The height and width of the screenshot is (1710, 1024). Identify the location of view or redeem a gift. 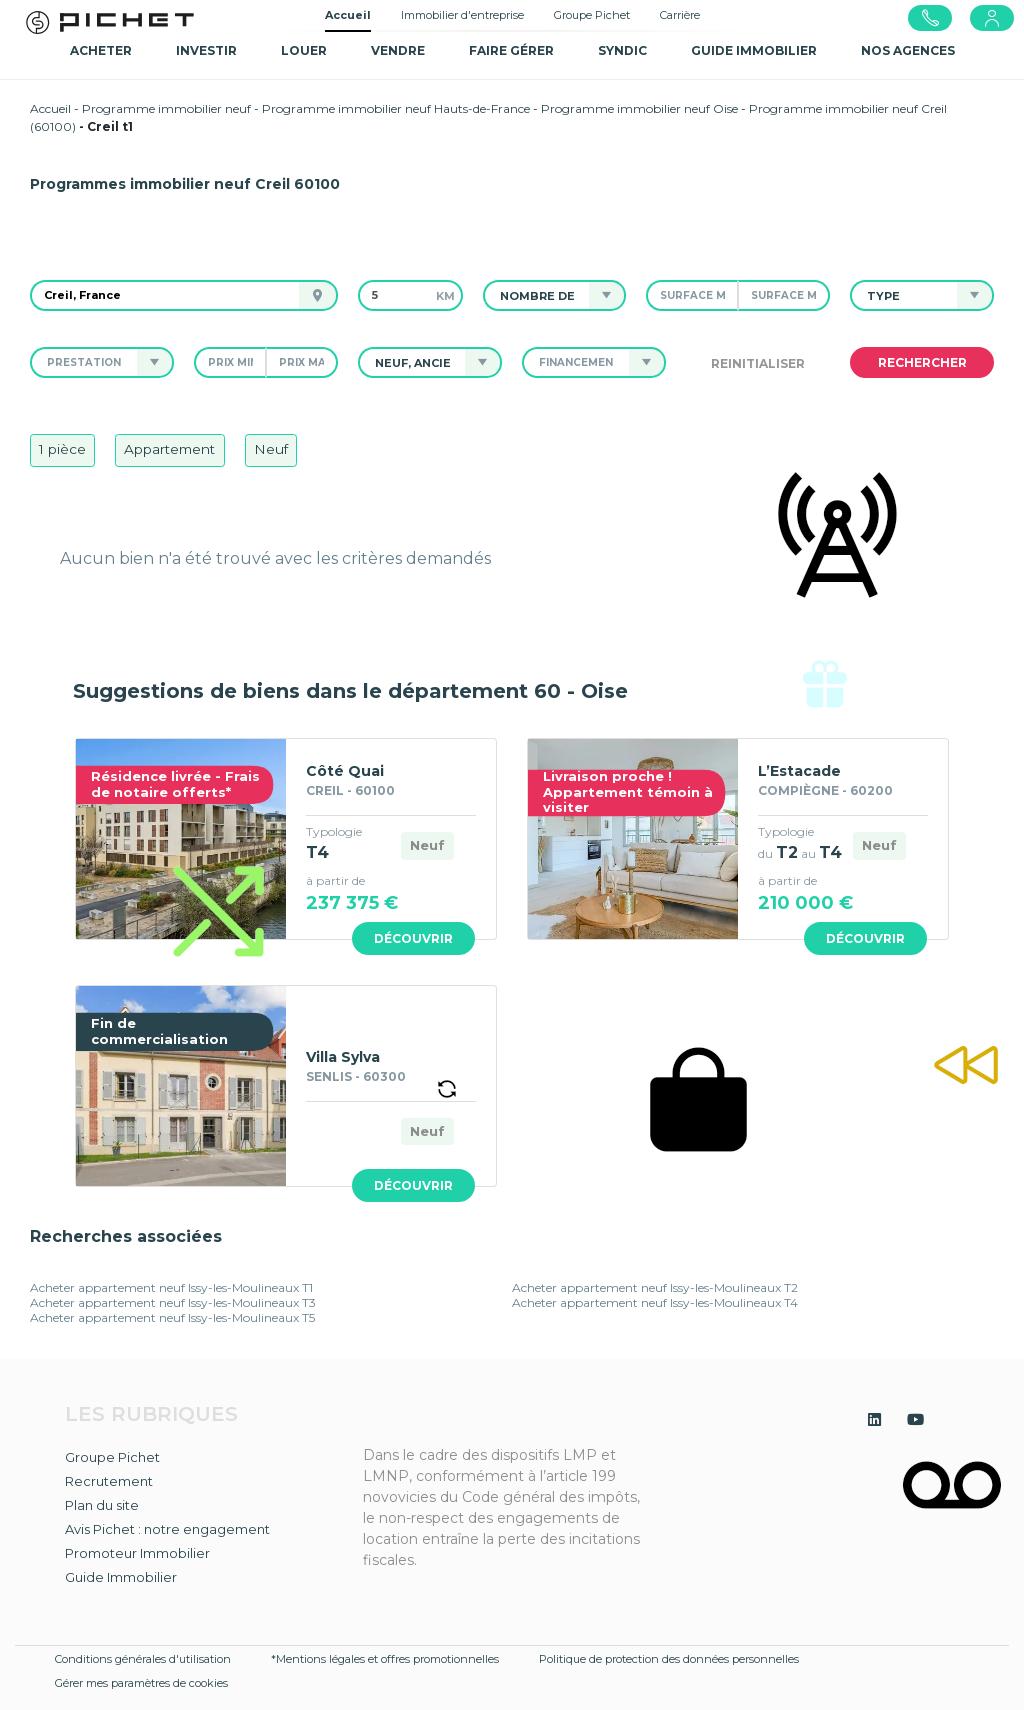
(825, 684).